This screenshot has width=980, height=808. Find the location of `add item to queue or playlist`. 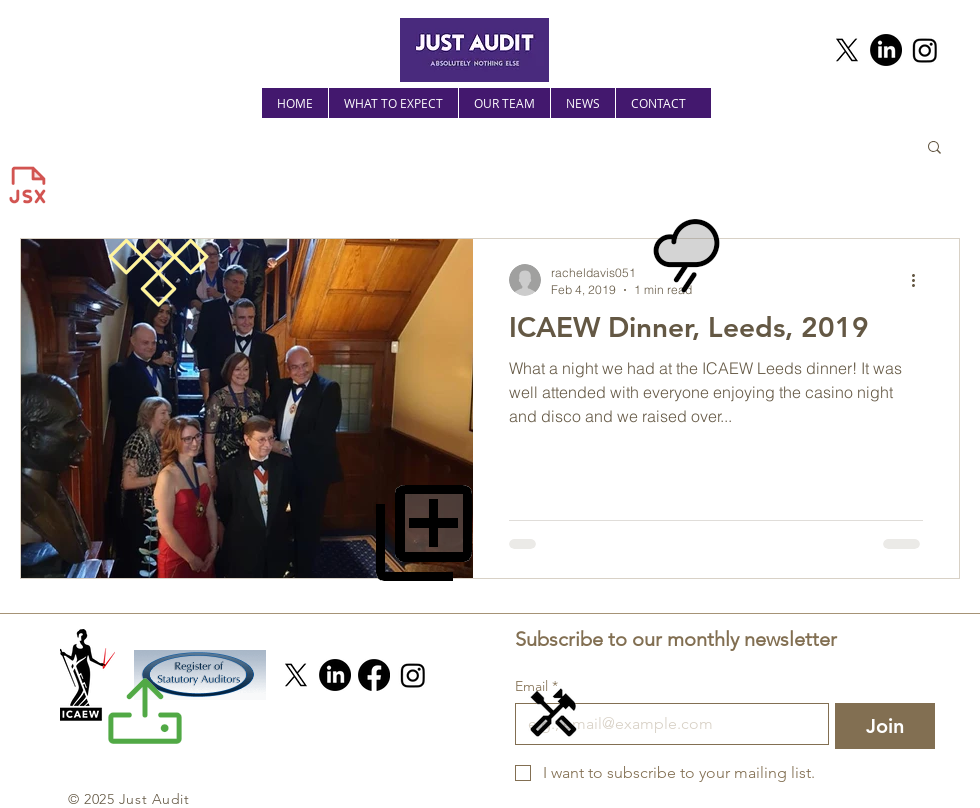

add item to queue or playlist is located at coordinates (424, 533).